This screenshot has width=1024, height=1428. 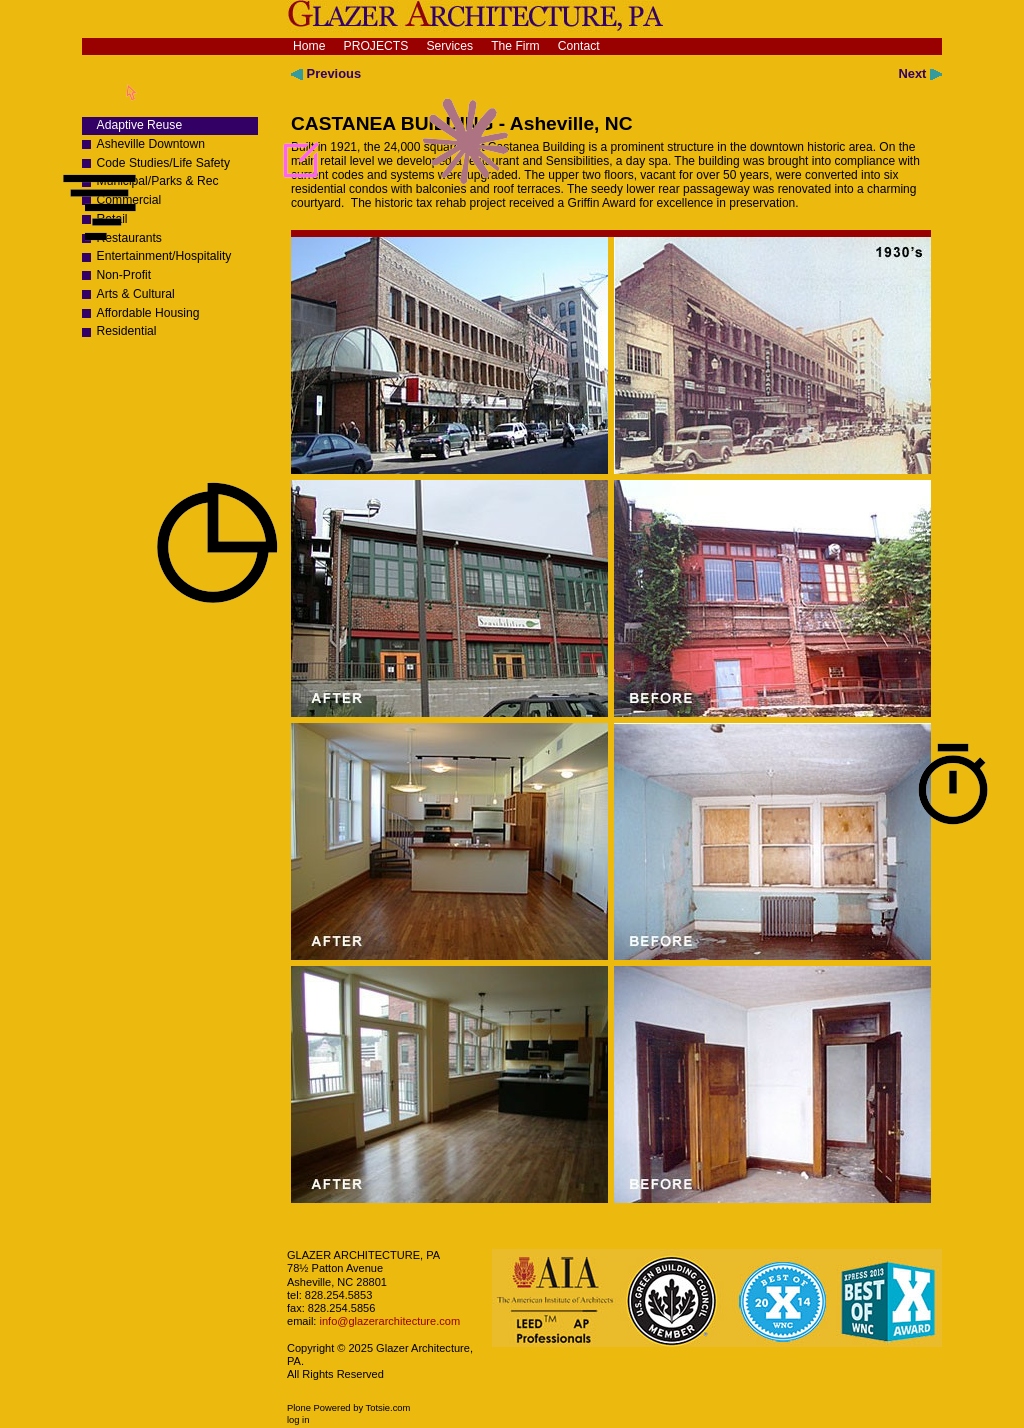 What do you see at coordinates (300, 160) in the screenshot?
I see `edit content in a text field or form` at bounding box center [300, 160].